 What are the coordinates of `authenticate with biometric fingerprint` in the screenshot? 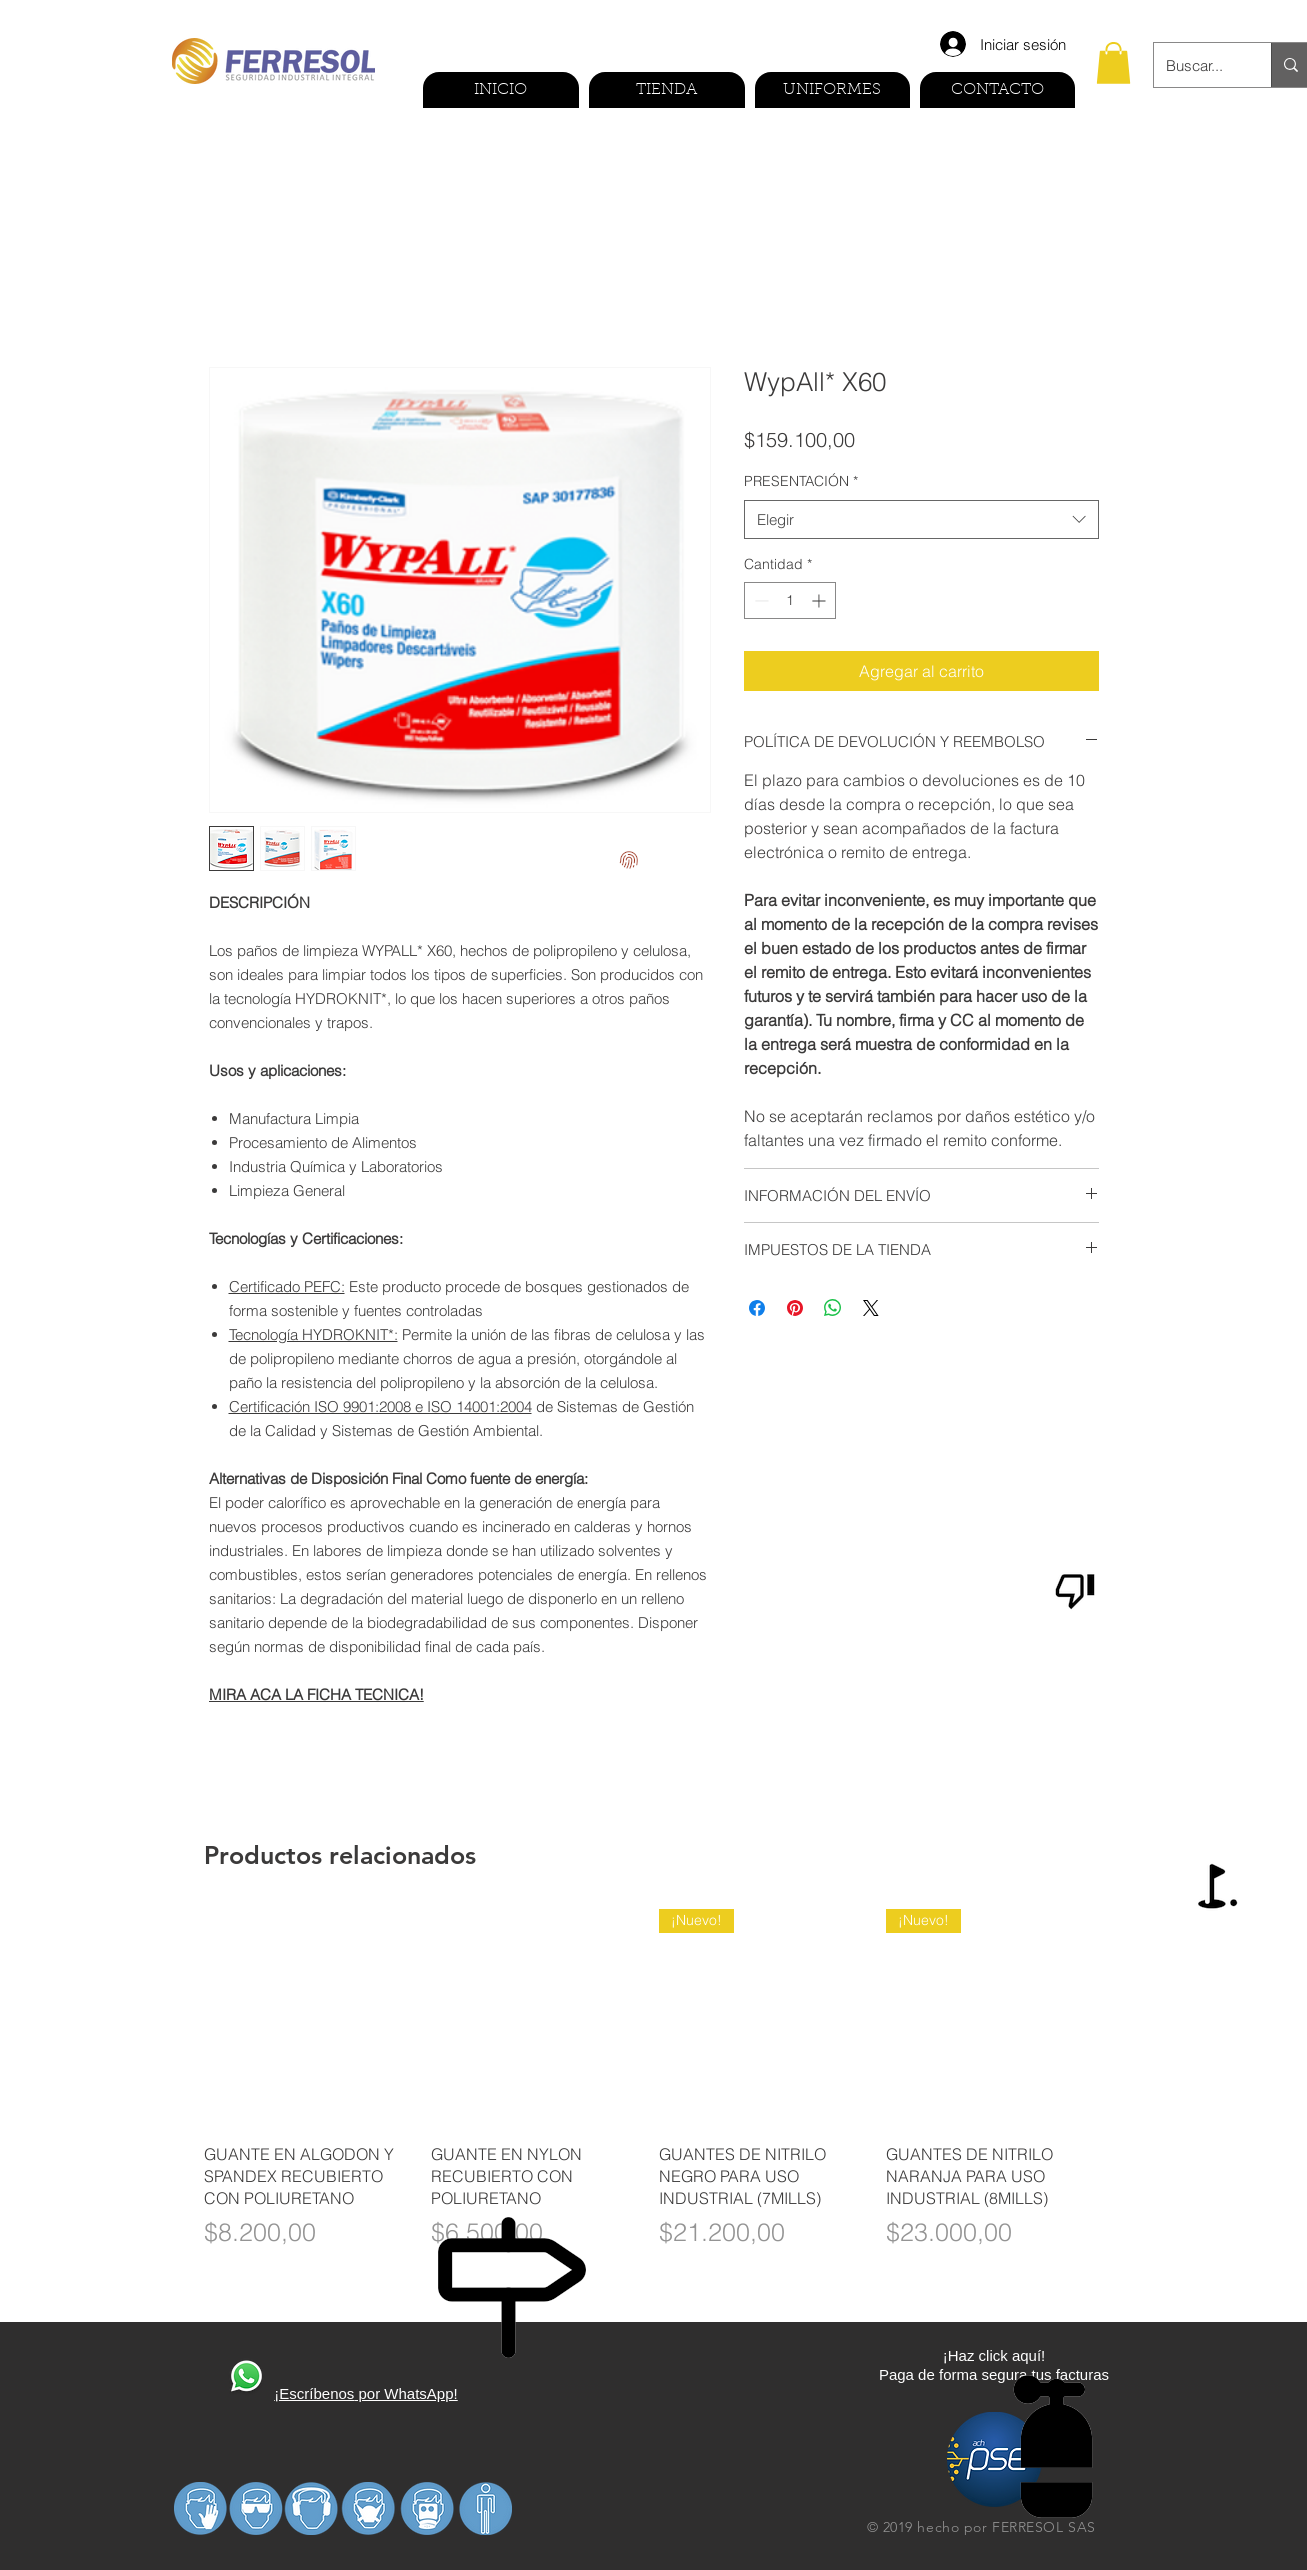 It's located at (629, 860).